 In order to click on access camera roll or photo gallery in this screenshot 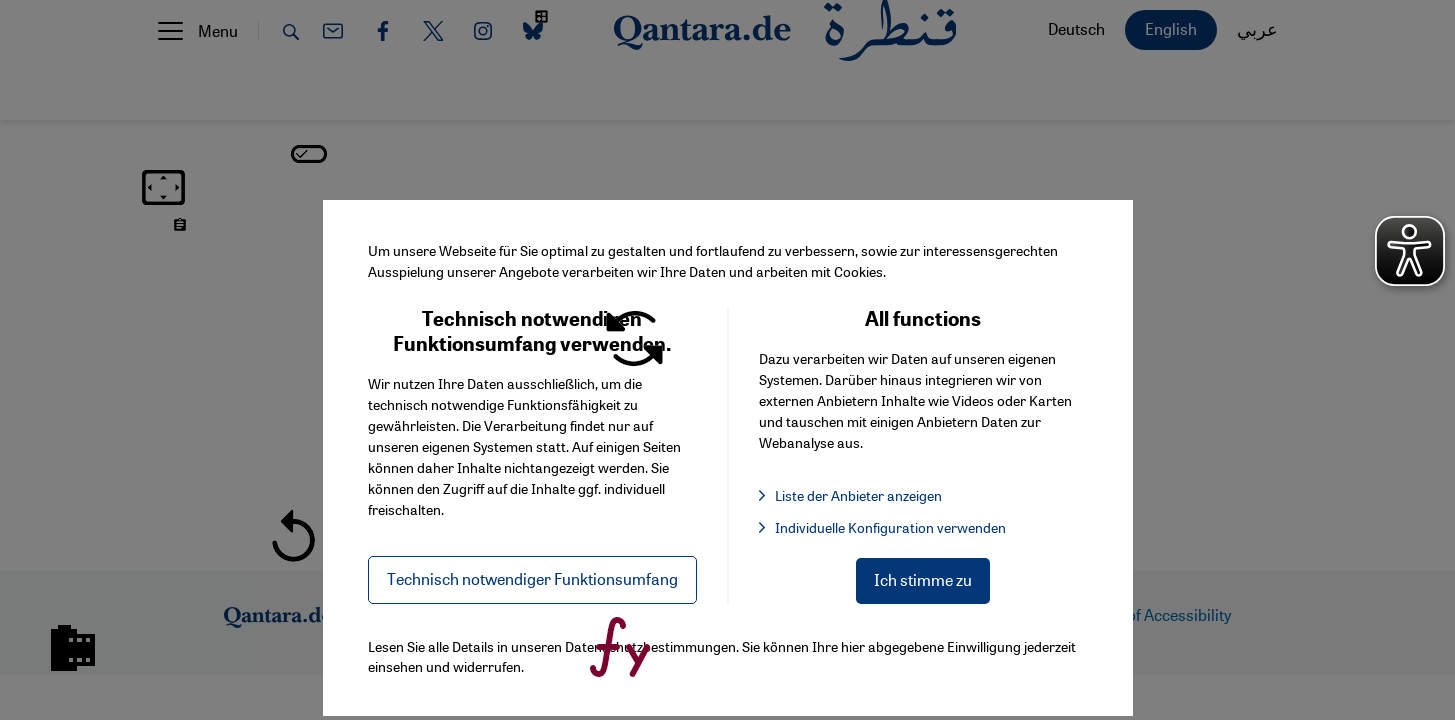, I will do `click(73, 649)`.